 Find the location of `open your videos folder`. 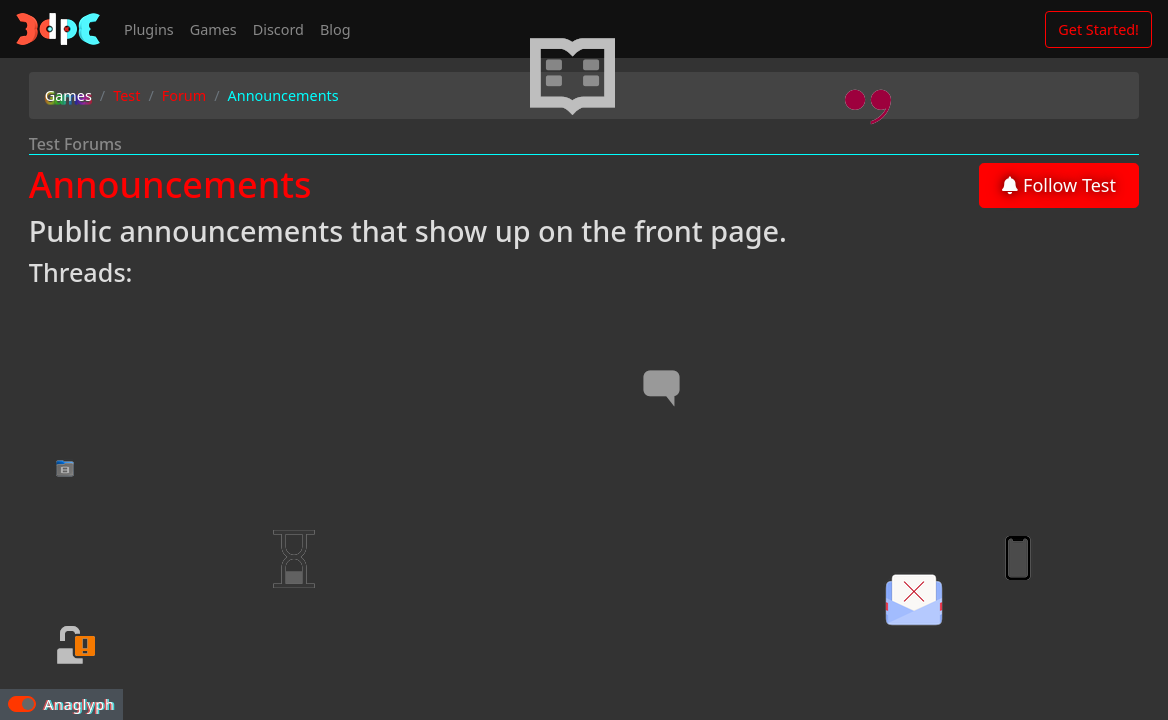

open your videos folder is located at coordinates (65, 468).